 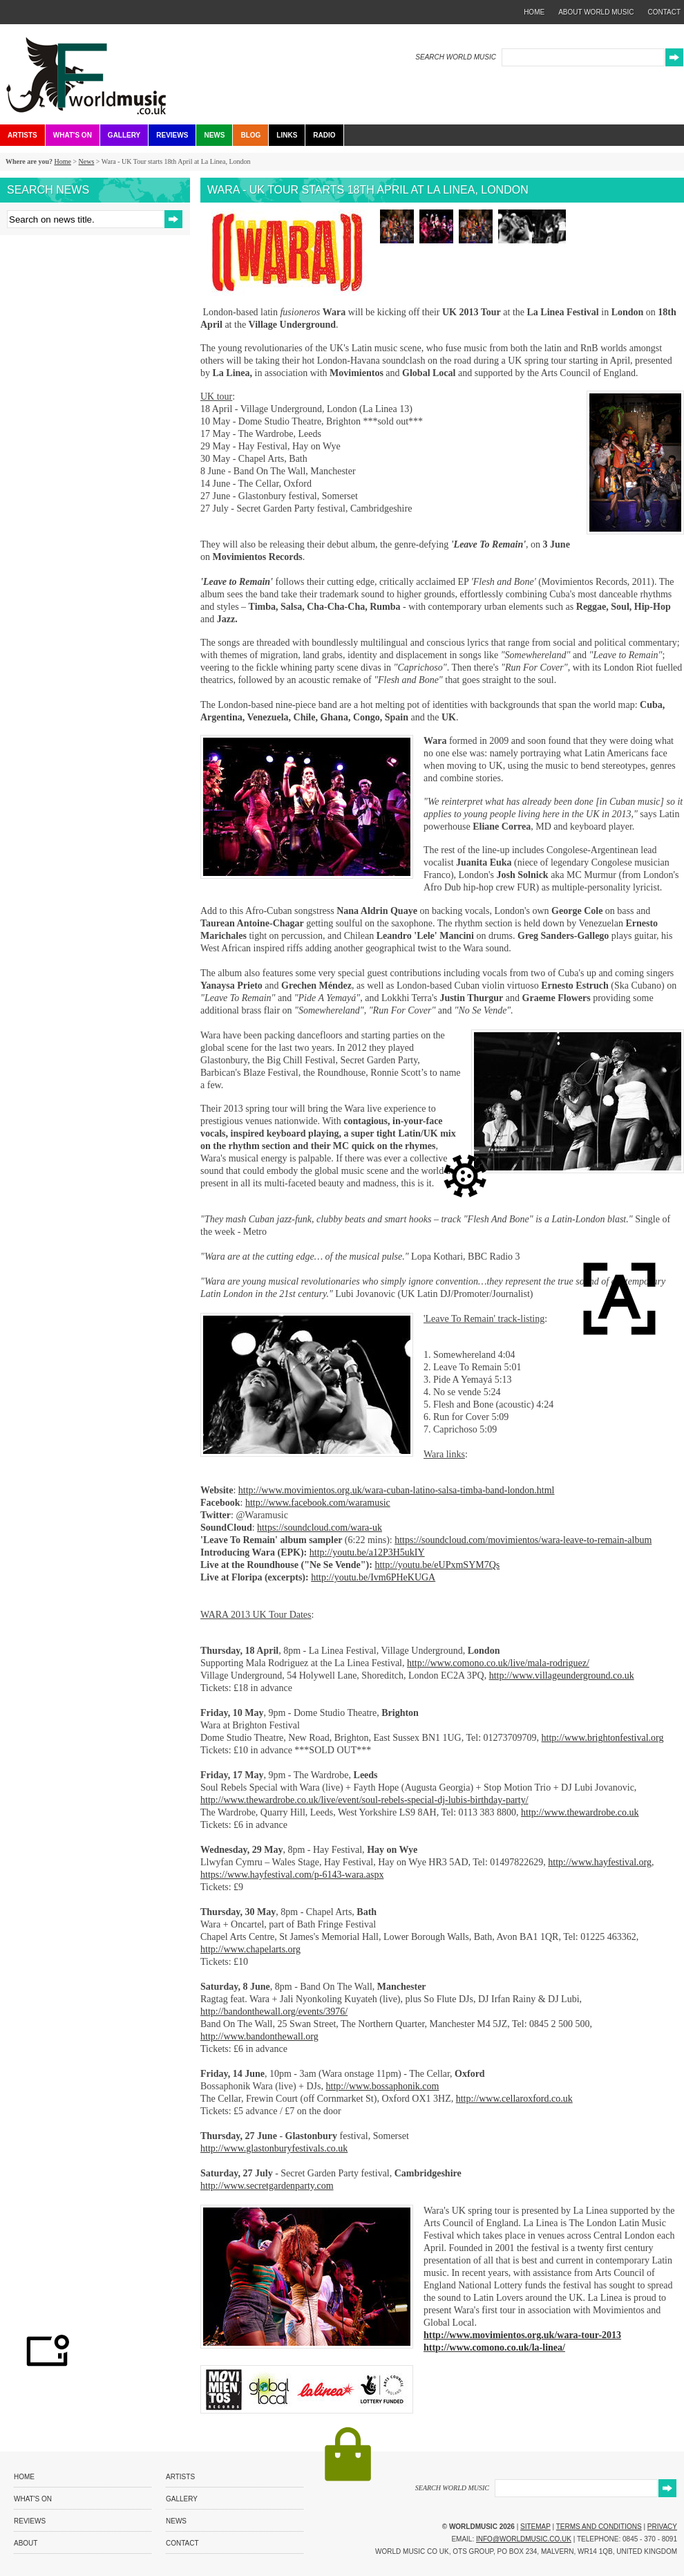 I want to click on switch to monospace font, so click(x=80, y=73).